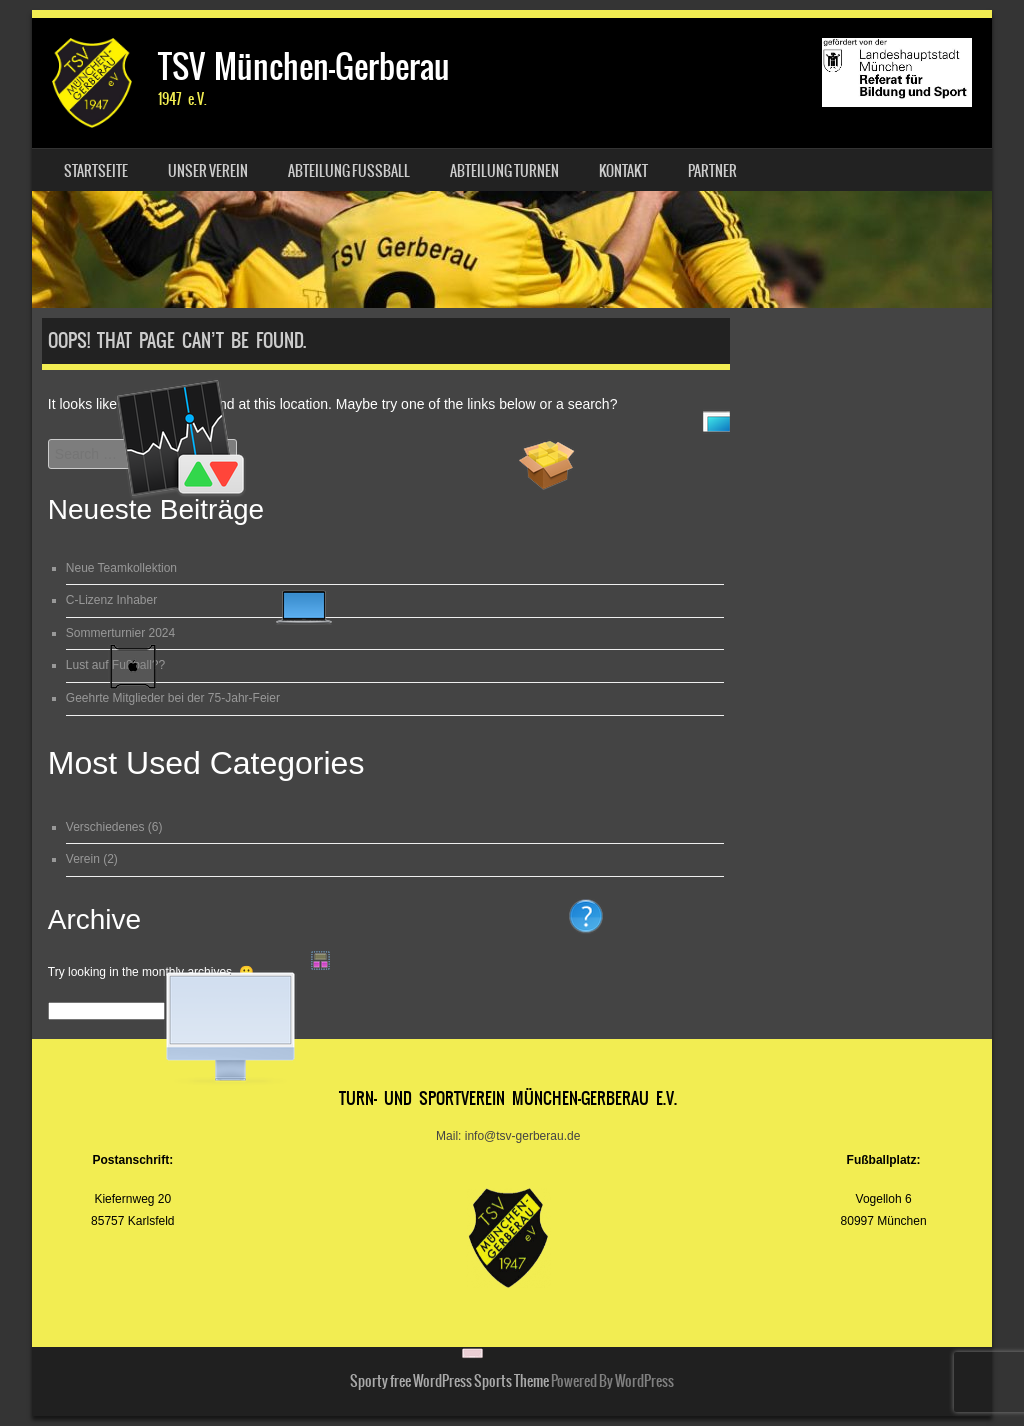  I want to click on access stocks preferences or settings, so click(180, 438).